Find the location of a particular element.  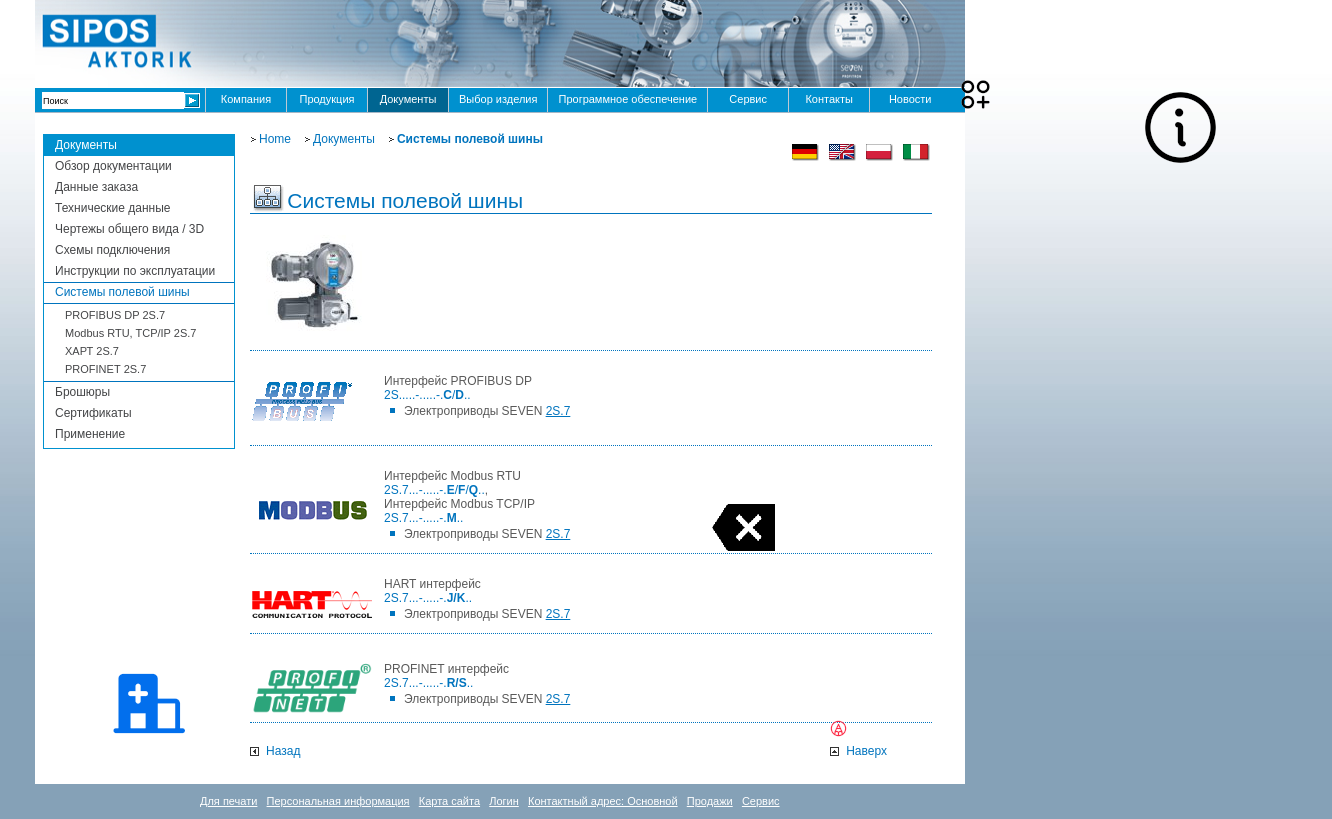

find nearby hospitals or medical facilities is located at coordinates (145, 703).